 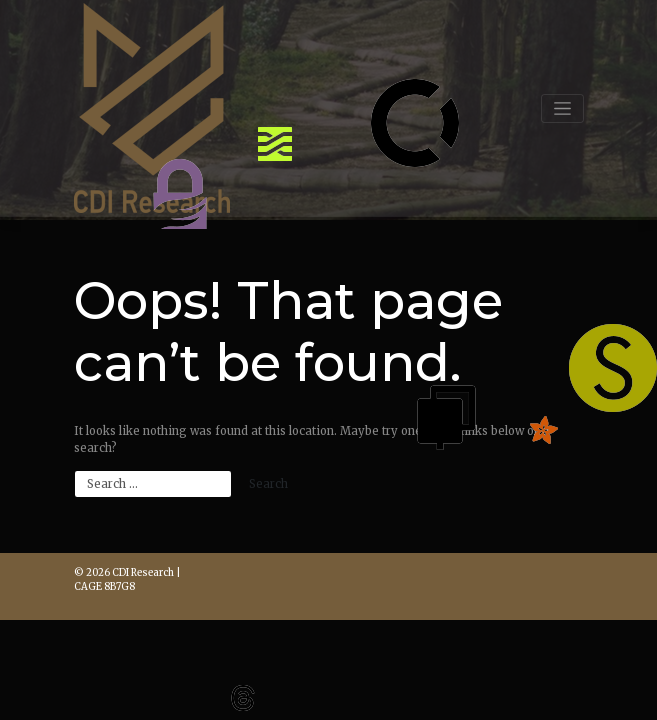 What do you see at coordinates (415, 123) in the screenshot?
I see `visit open collective profile or page` at bounding box center [415, 123].